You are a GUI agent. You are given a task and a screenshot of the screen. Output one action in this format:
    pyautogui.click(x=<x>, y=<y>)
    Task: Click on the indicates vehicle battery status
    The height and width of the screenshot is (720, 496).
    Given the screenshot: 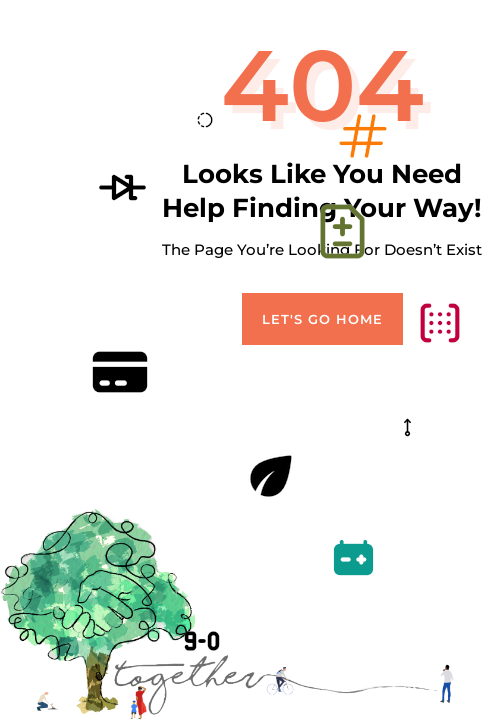 What is the action you would take?
    pyautogui.click(x=353, y=559)
    